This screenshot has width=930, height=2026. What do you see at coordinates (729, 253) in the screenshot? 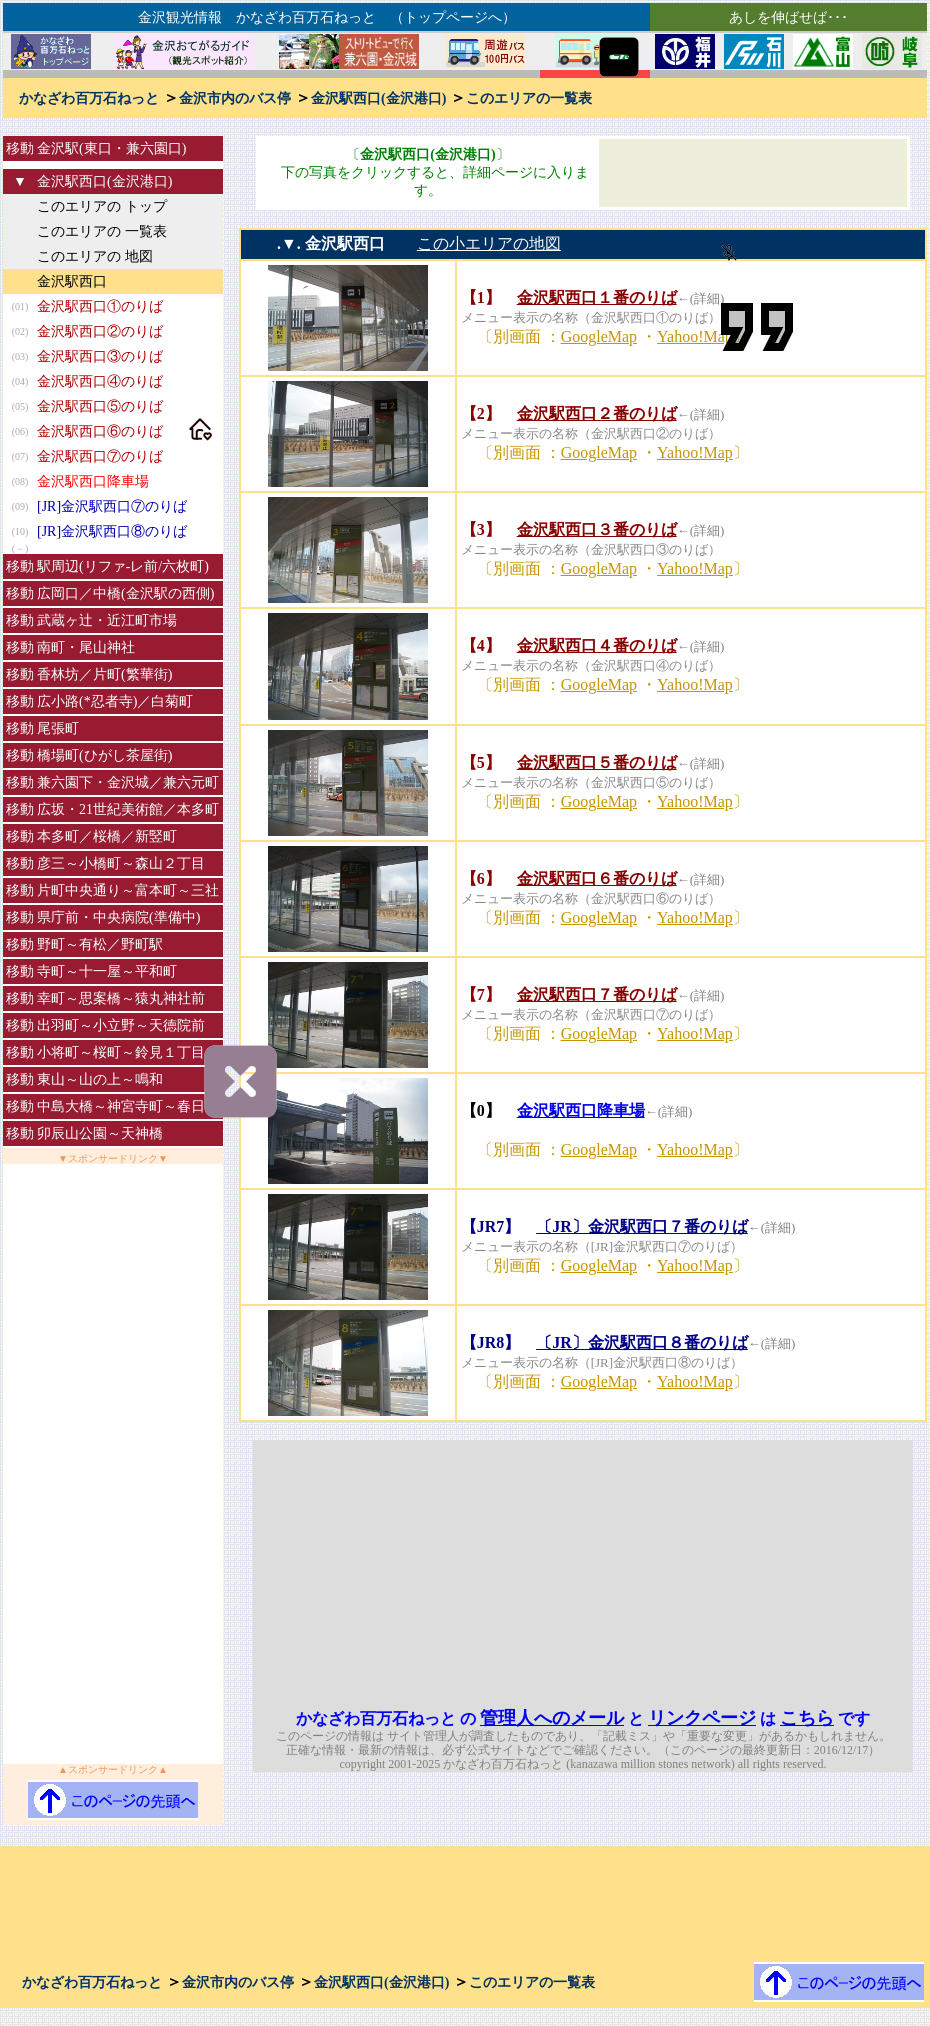
I see `mute your microphone` at bounding box center [729, 253].